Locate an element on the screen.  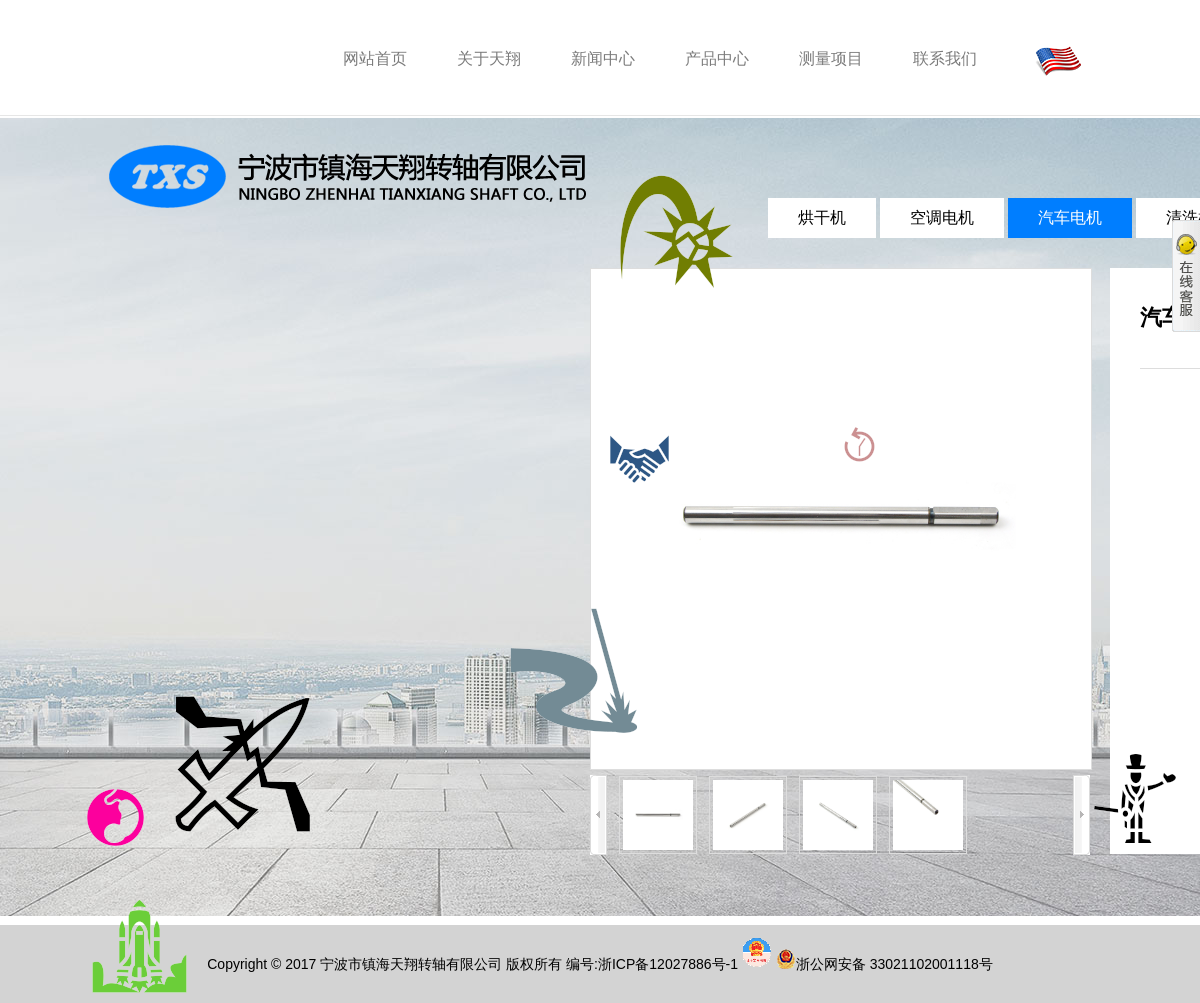
confirm a deal or agreement is located at coordinates (639, 459).